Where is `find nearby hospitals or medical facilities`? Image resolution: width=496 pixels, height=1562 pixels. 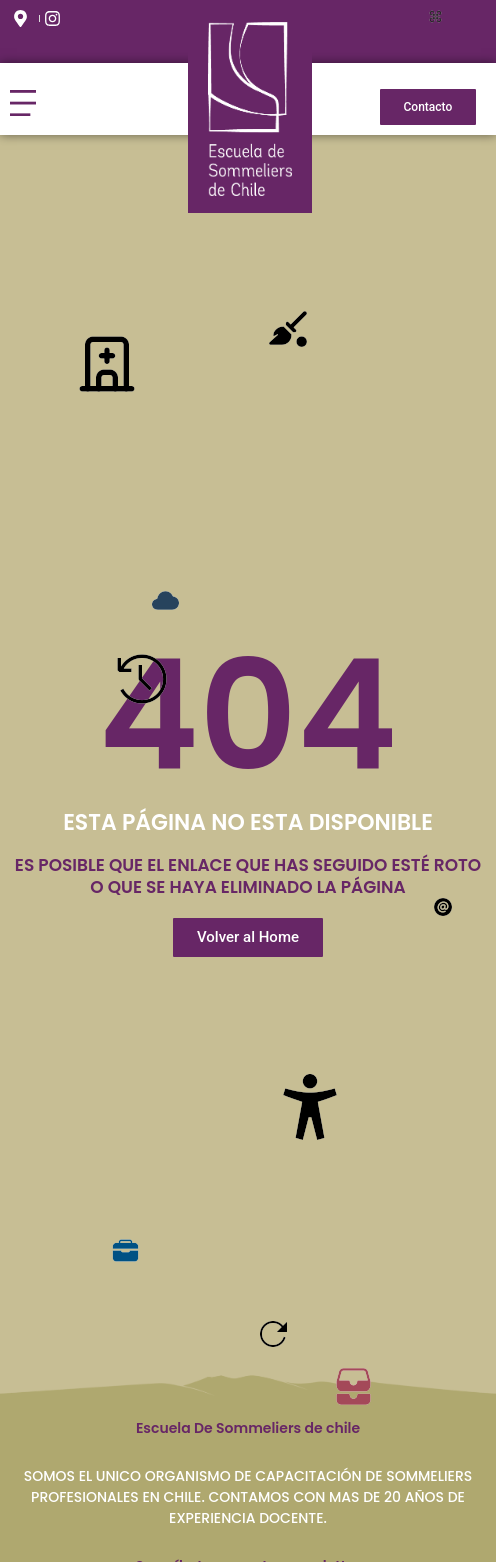 find nearby hospitals or medical facilities is located at coordinates (107, 364).